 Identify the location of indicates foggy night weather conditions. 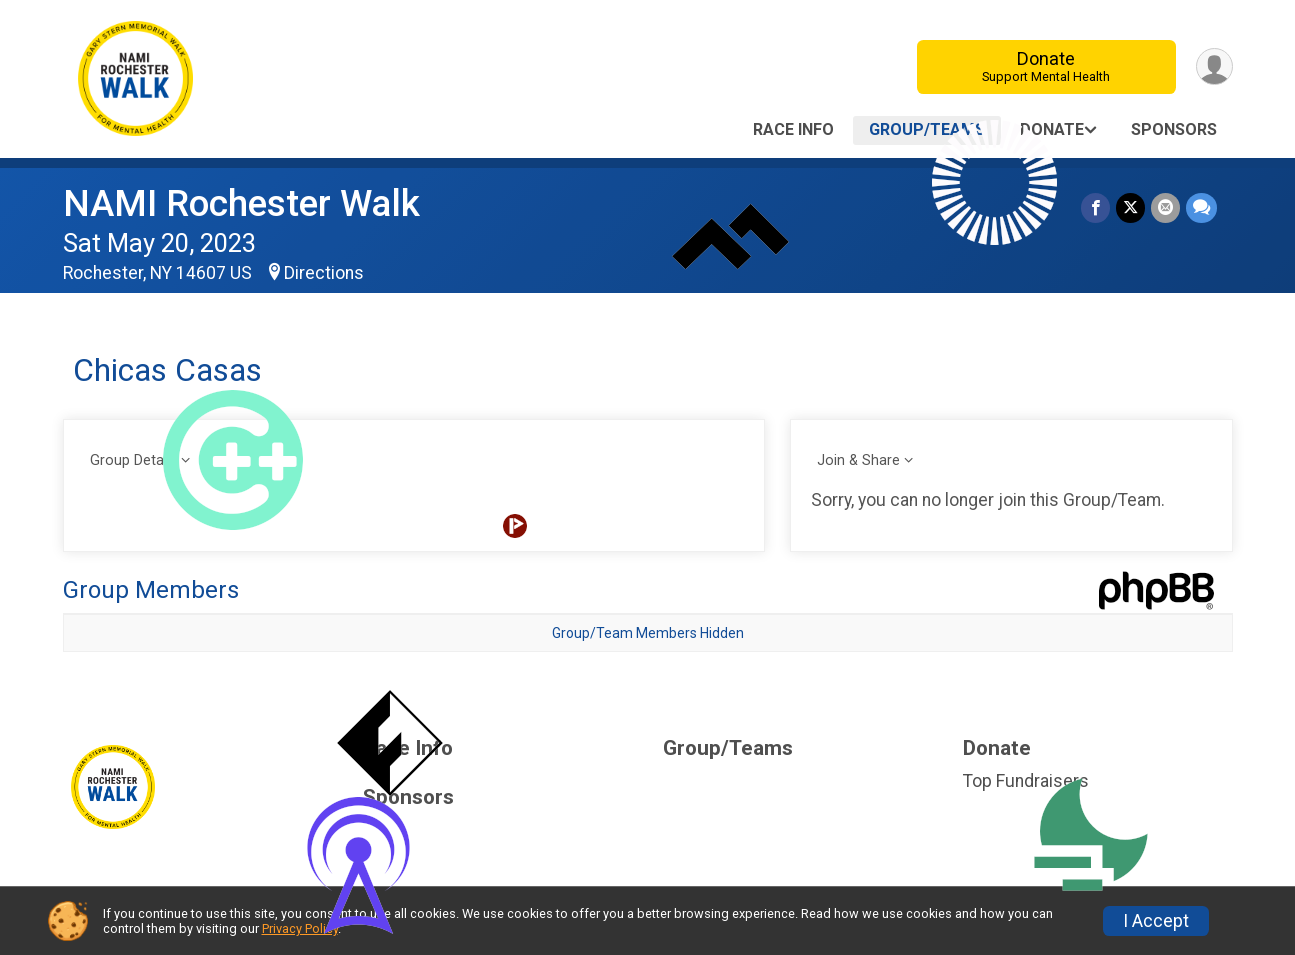
(1091, 834).